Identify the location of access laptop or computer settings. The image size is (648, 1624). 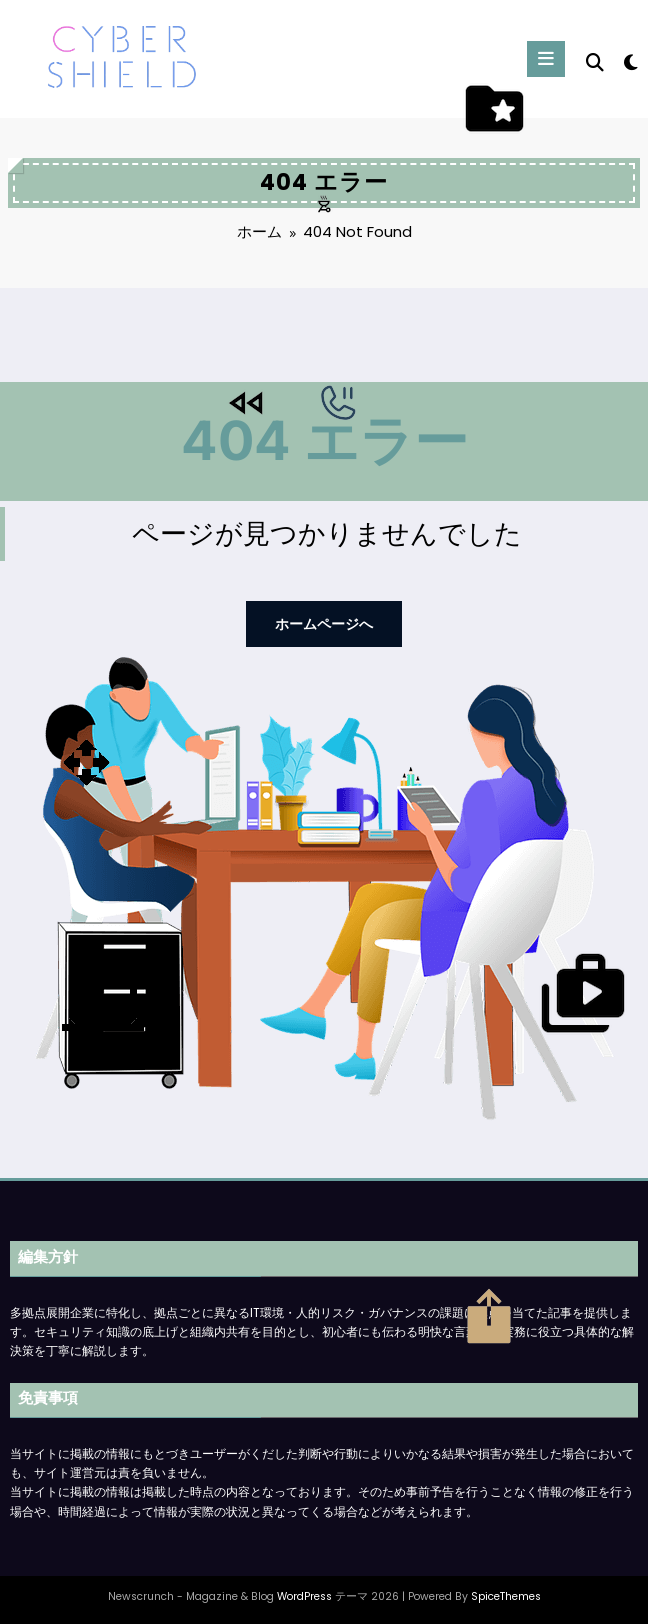
(103, 1004).